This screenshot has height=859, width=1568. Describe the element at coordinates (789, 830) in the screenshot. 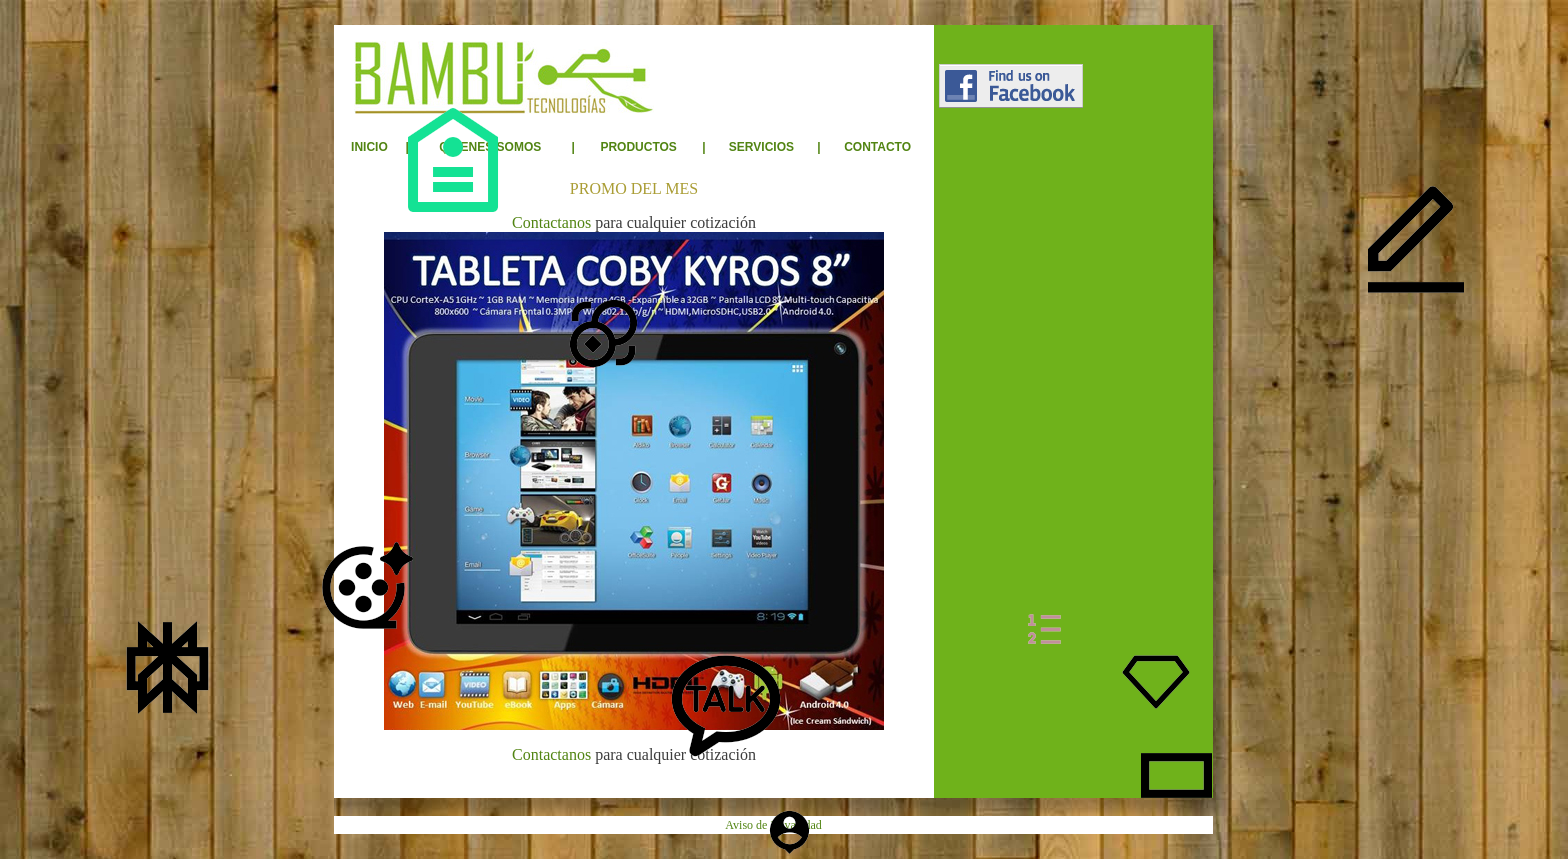

I see `view user profile location` at that location.